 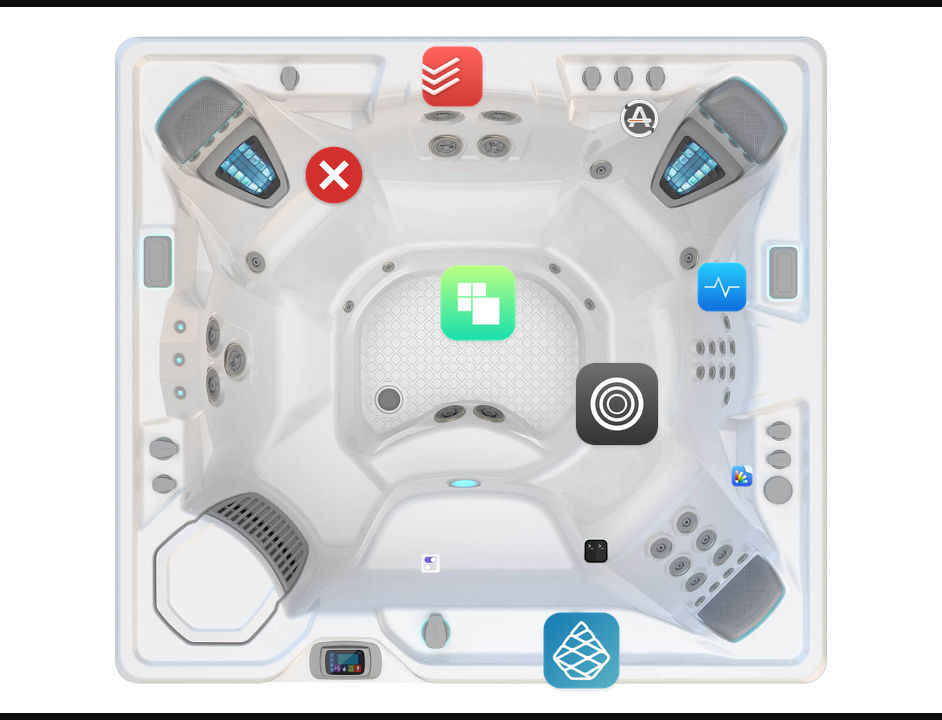 What do you see at coordinates (742, 476) in the screenshot?
I see `open appearance and theme settings` at bounding box center [742, 476].